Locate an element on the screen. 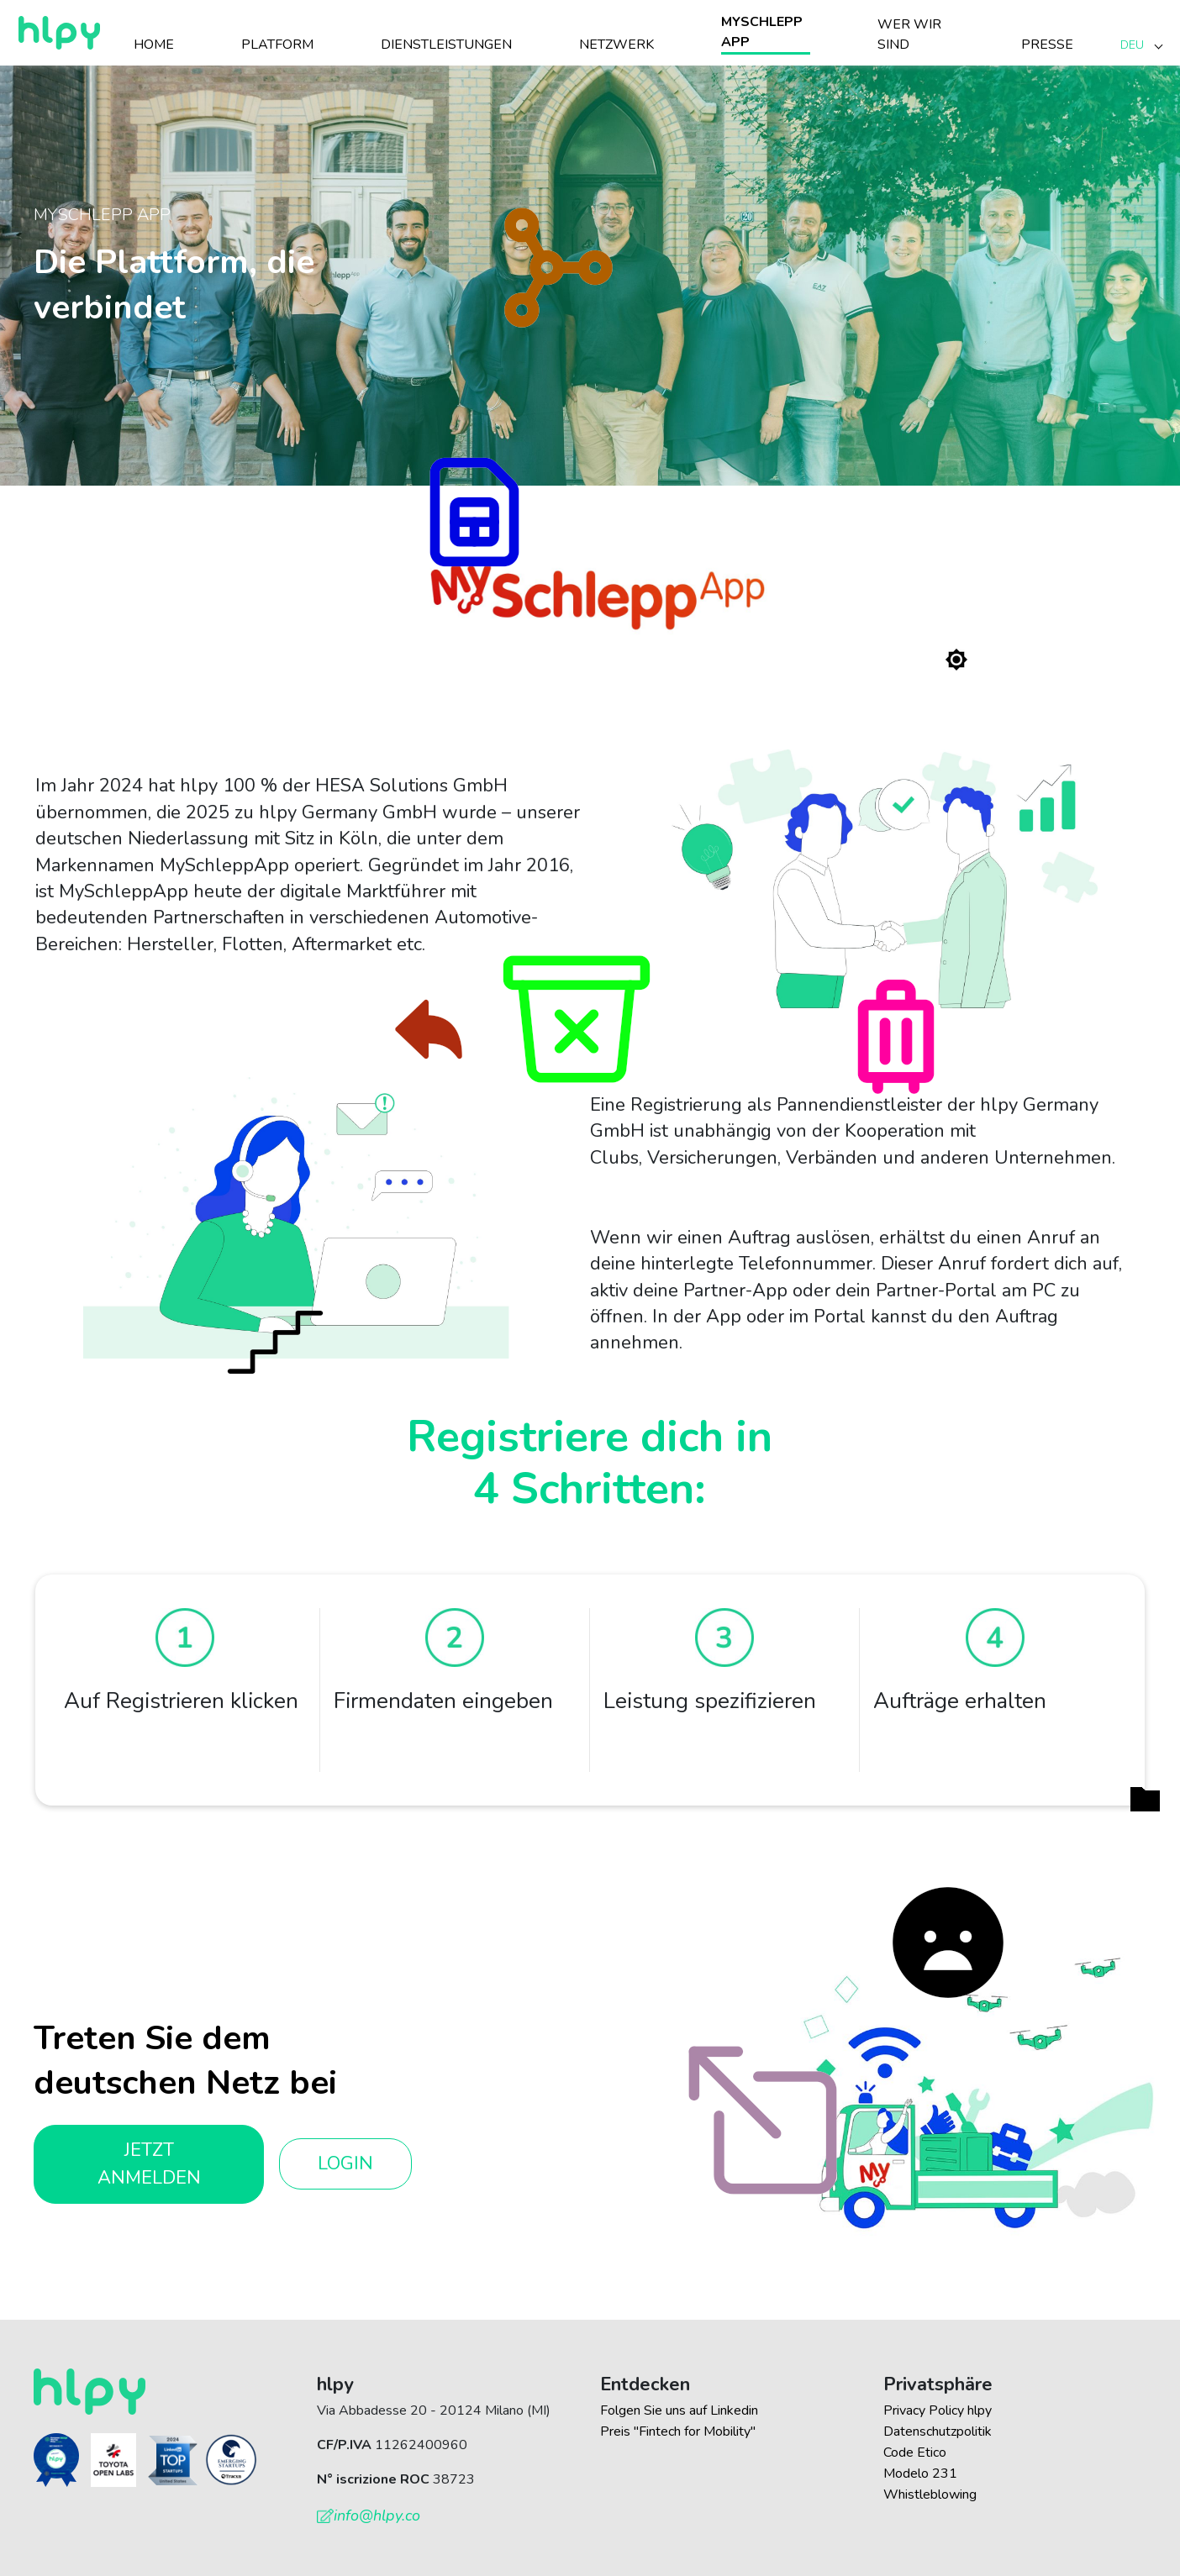  delete selected item is located at coordinates (577, 1019).